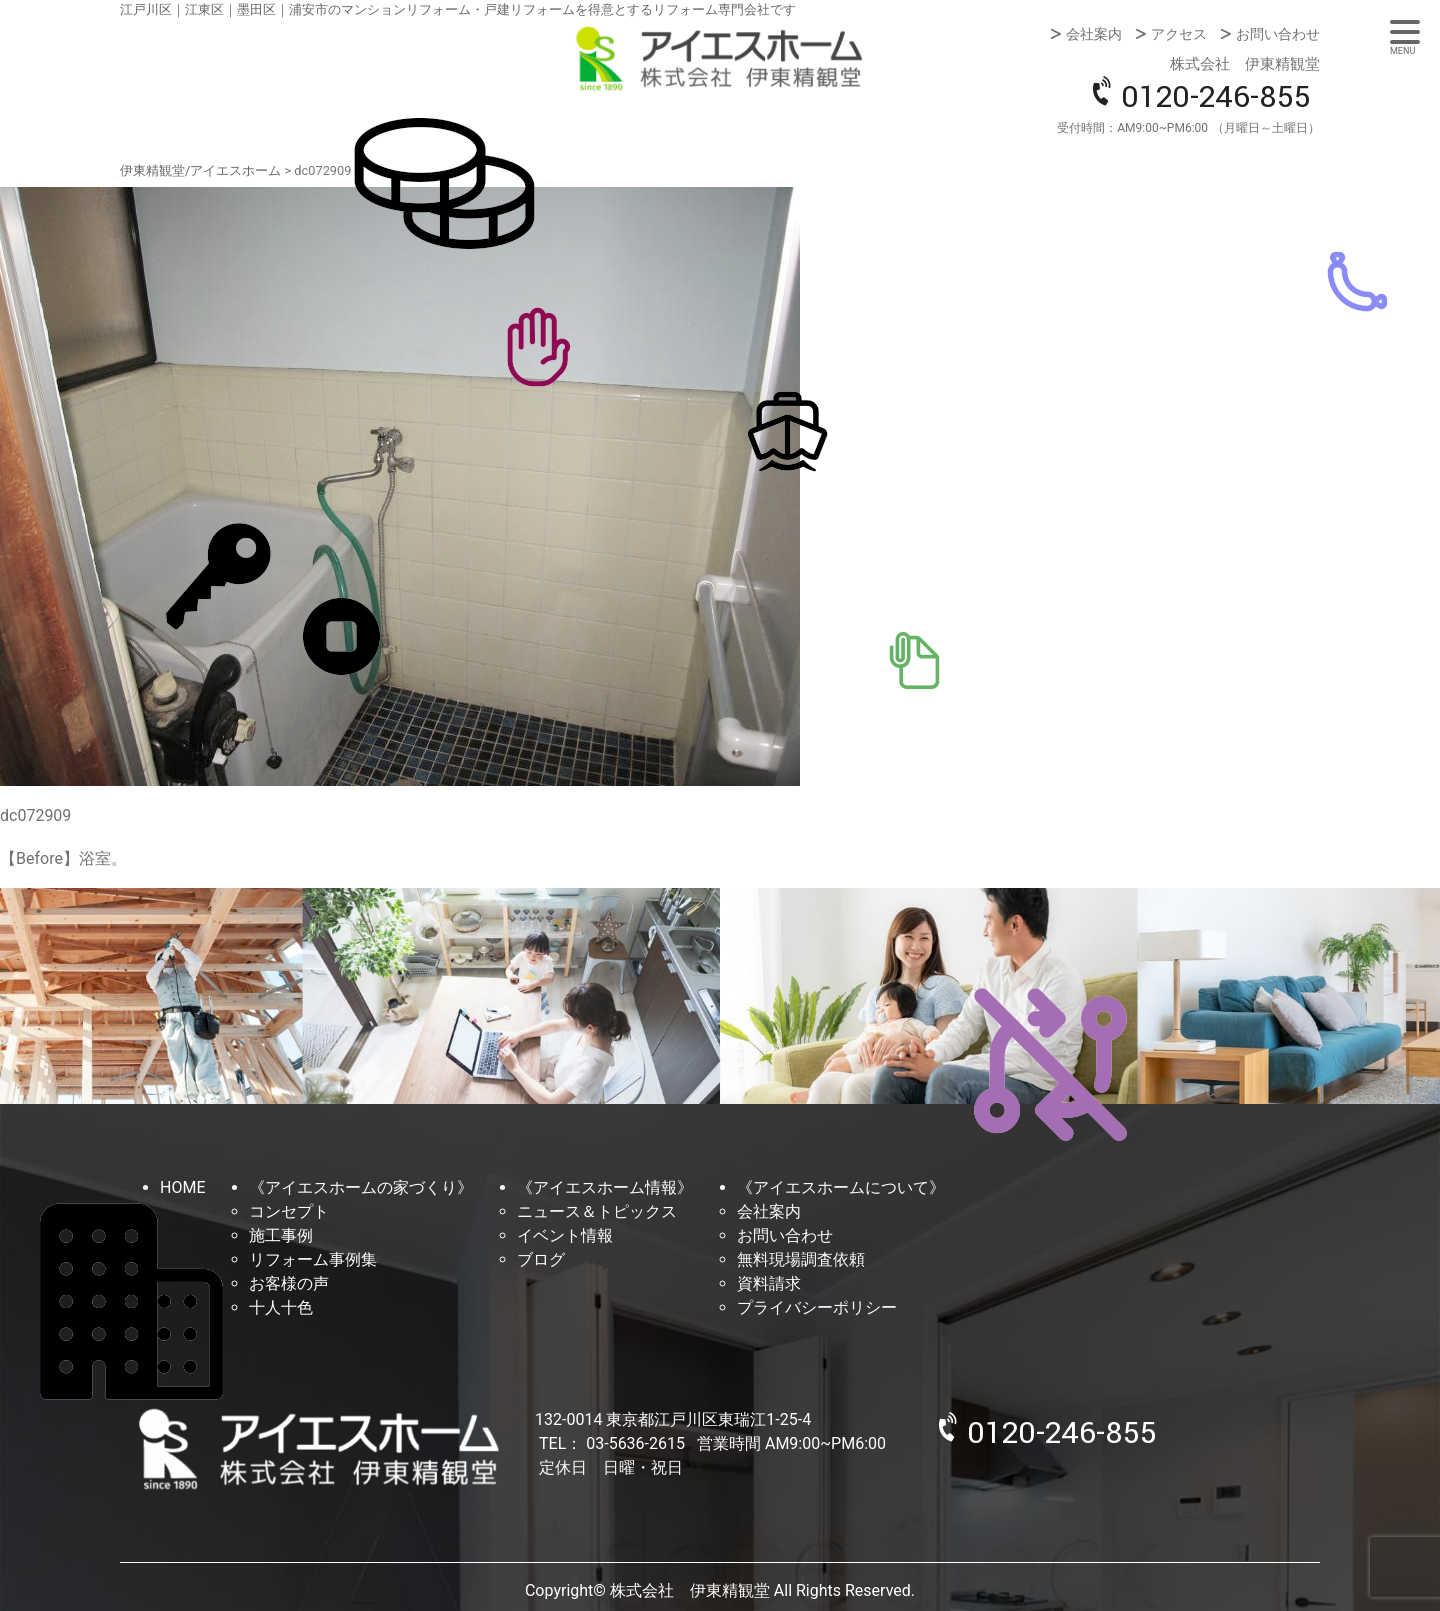 The height and width of the screenshot is (1611, 1440). Describe the element at coordinates (539, 347) in the screenshot. I see `stop or pause an action` at that location.